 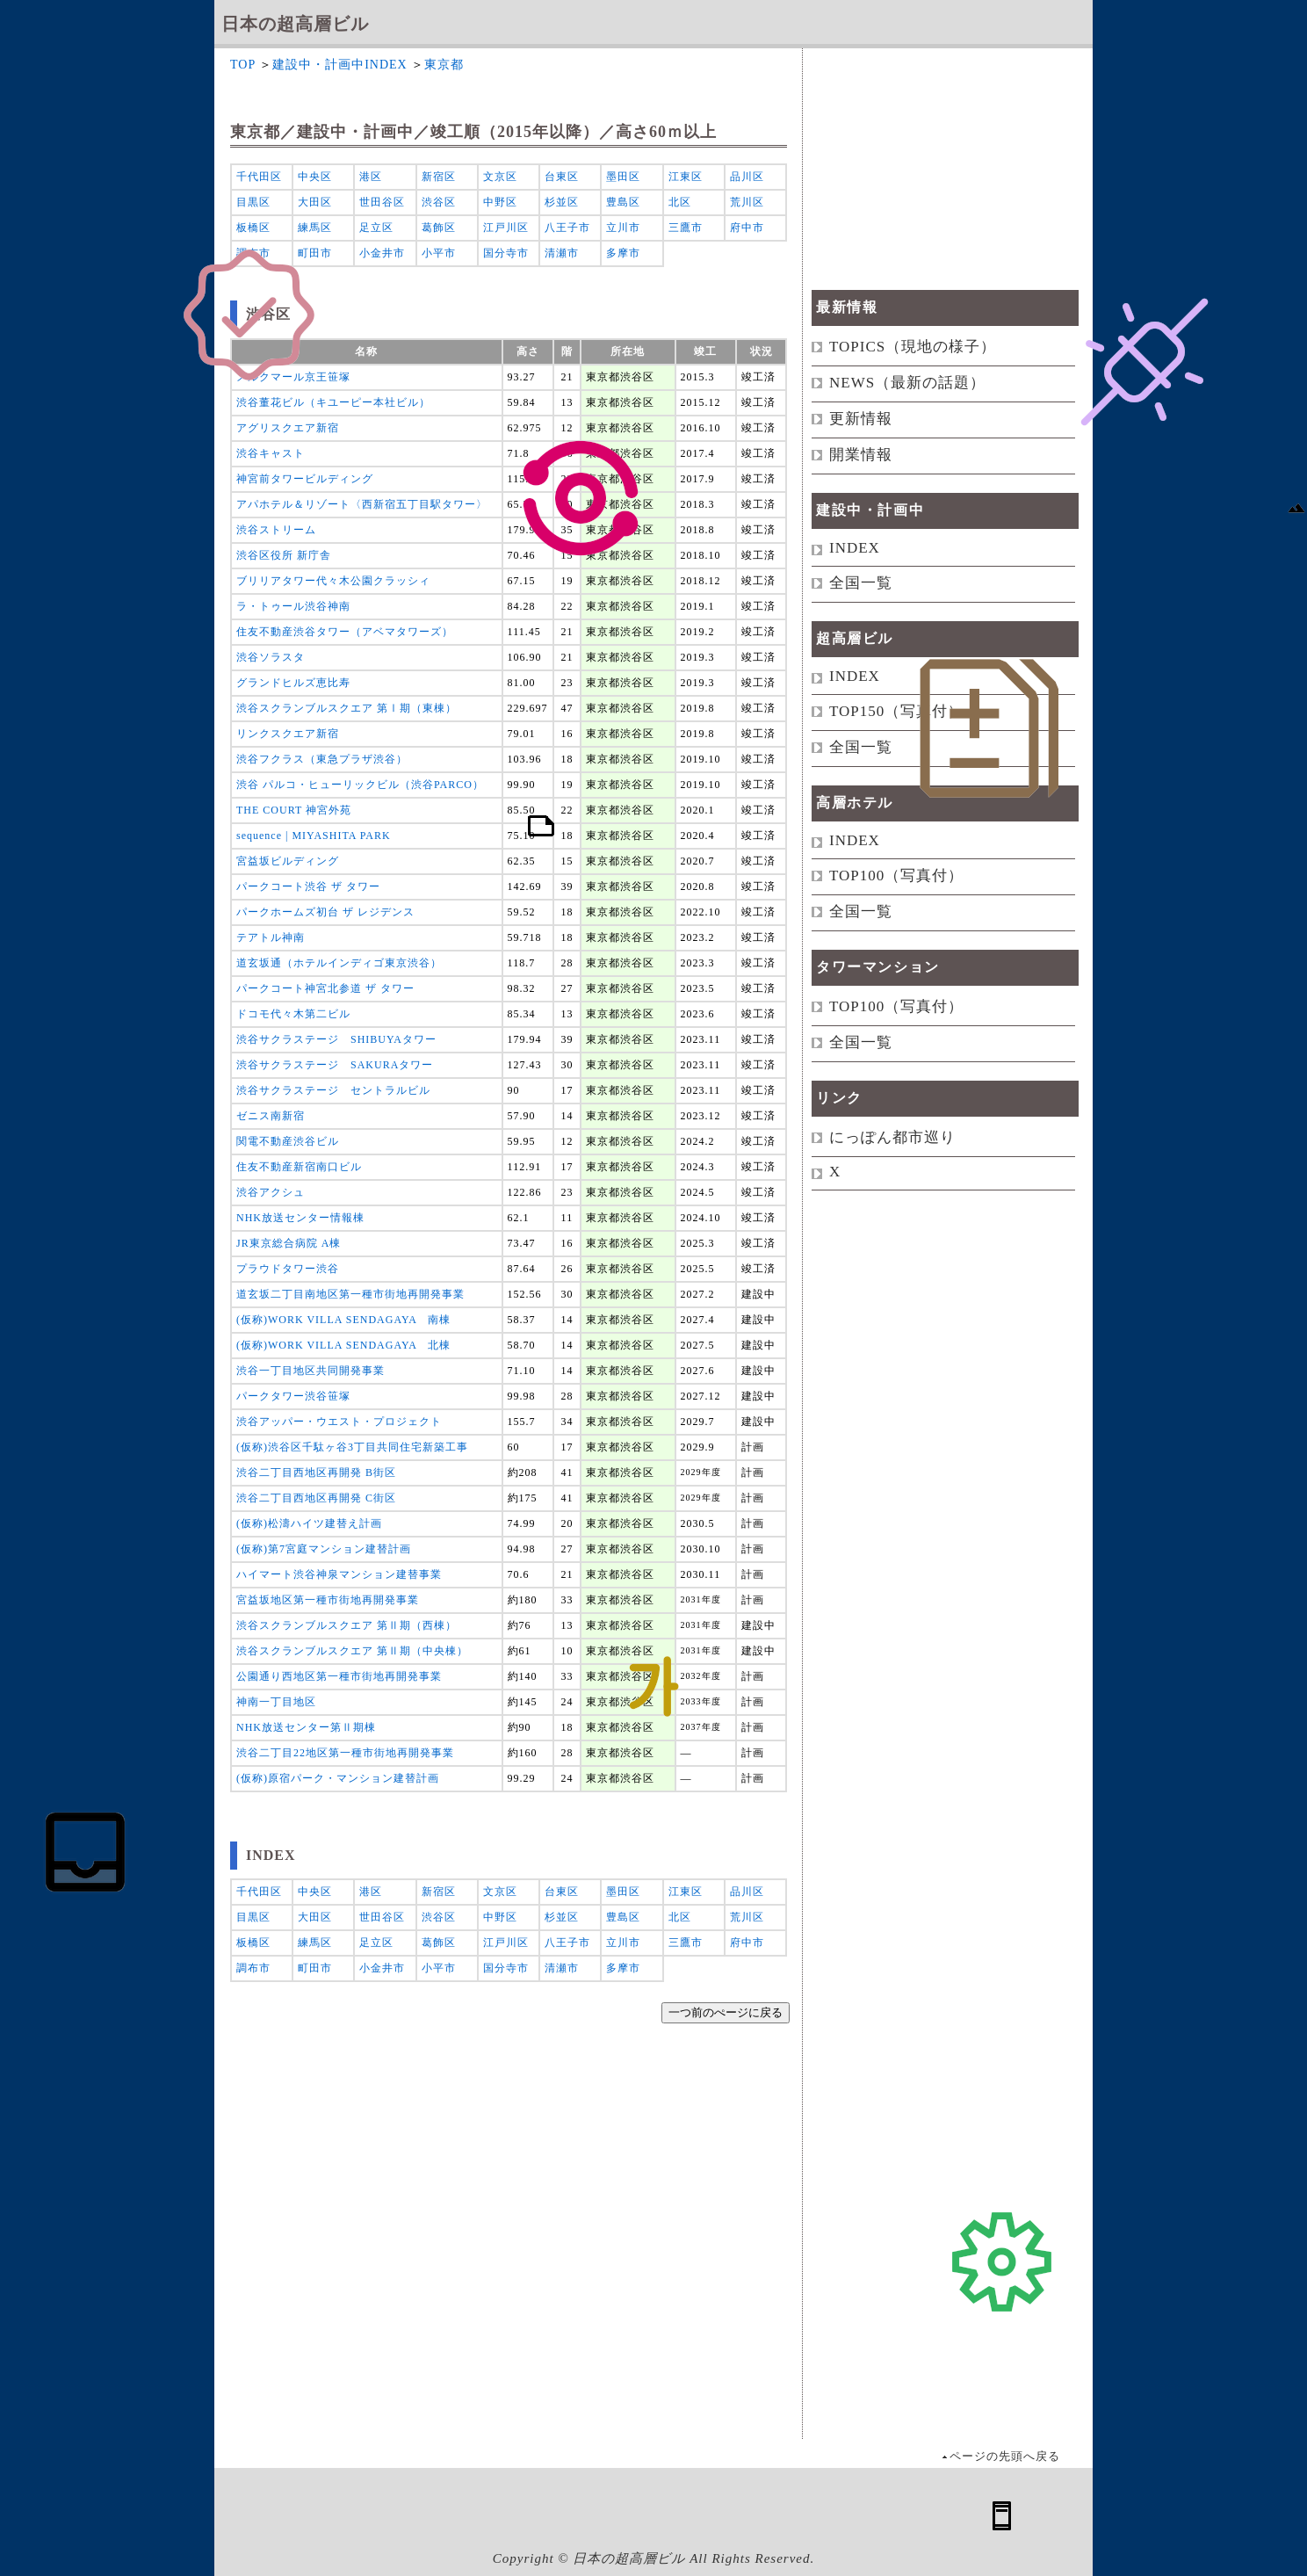 What do you see at coordinates (85, 1852) in the screenshot?
I see `access your inbox` at bounding box center [85, 1852].